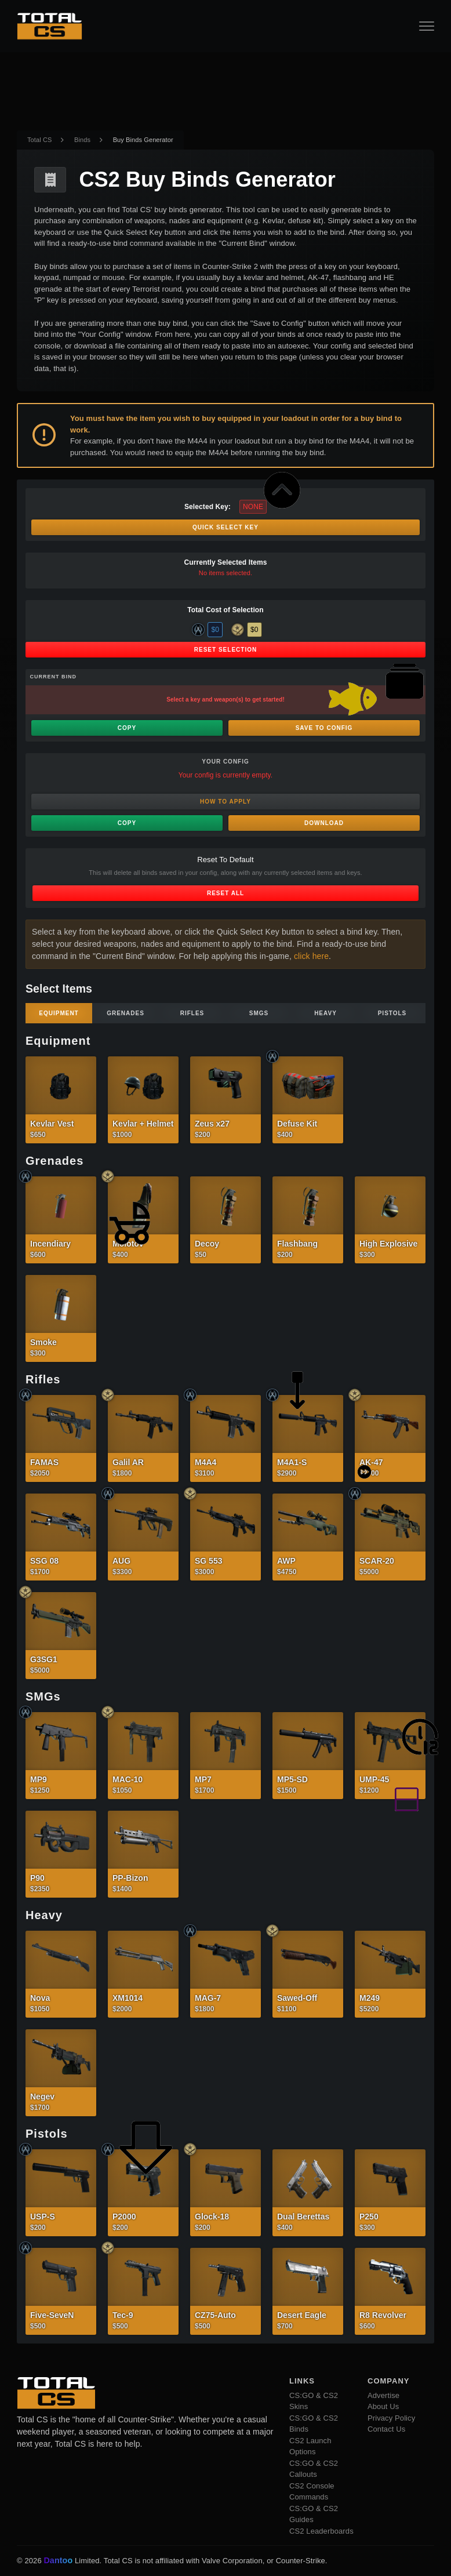 Image resolution: width=451 pixels, height=2576 pixels. Describe the element at coordinates (406, 1799) in the screenshot. I see `split view into top and bottom panels` at that location.